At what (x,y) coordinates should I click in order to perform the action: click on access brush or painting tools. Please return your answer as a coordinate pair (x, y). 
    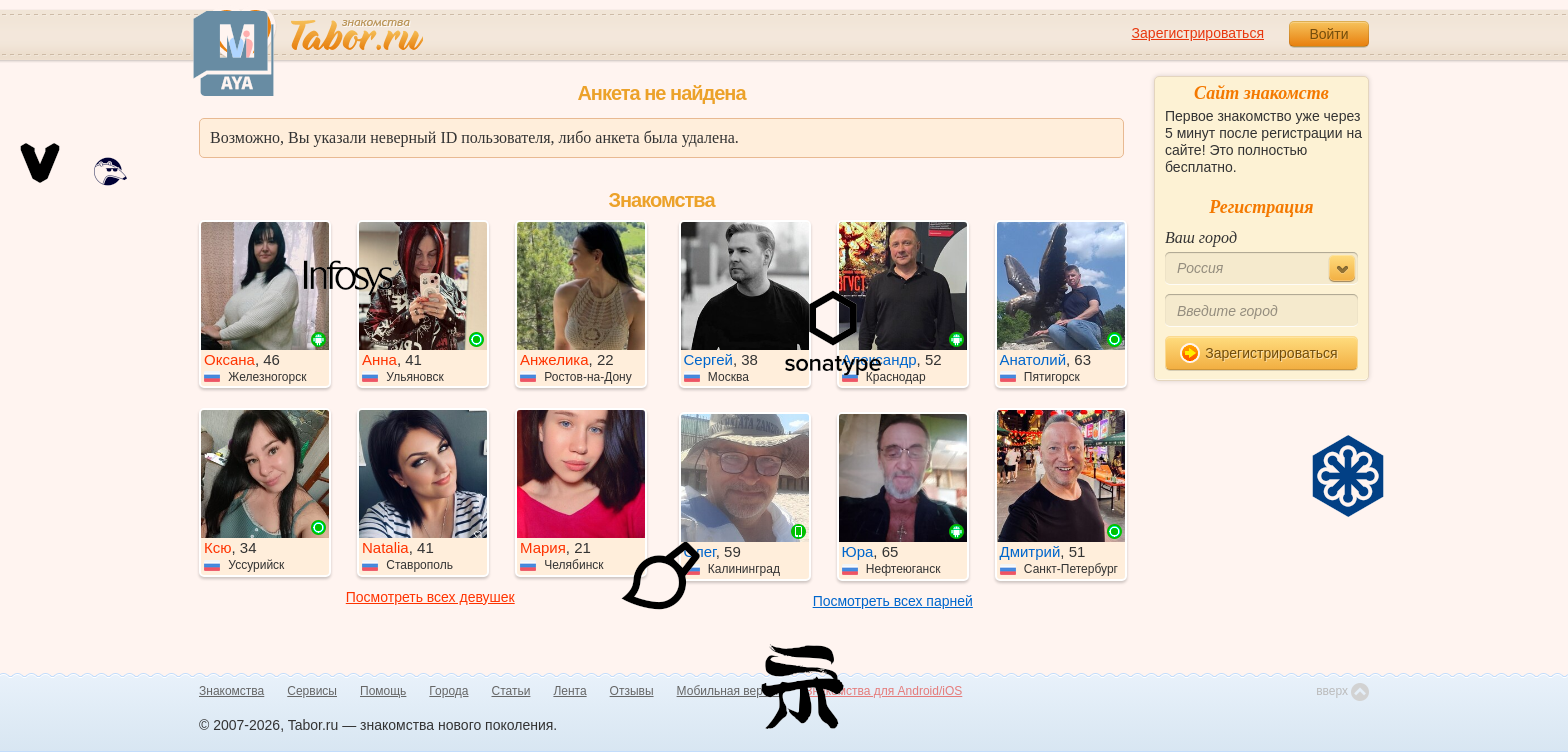
    Looking at the image, I should click on (661, 577).